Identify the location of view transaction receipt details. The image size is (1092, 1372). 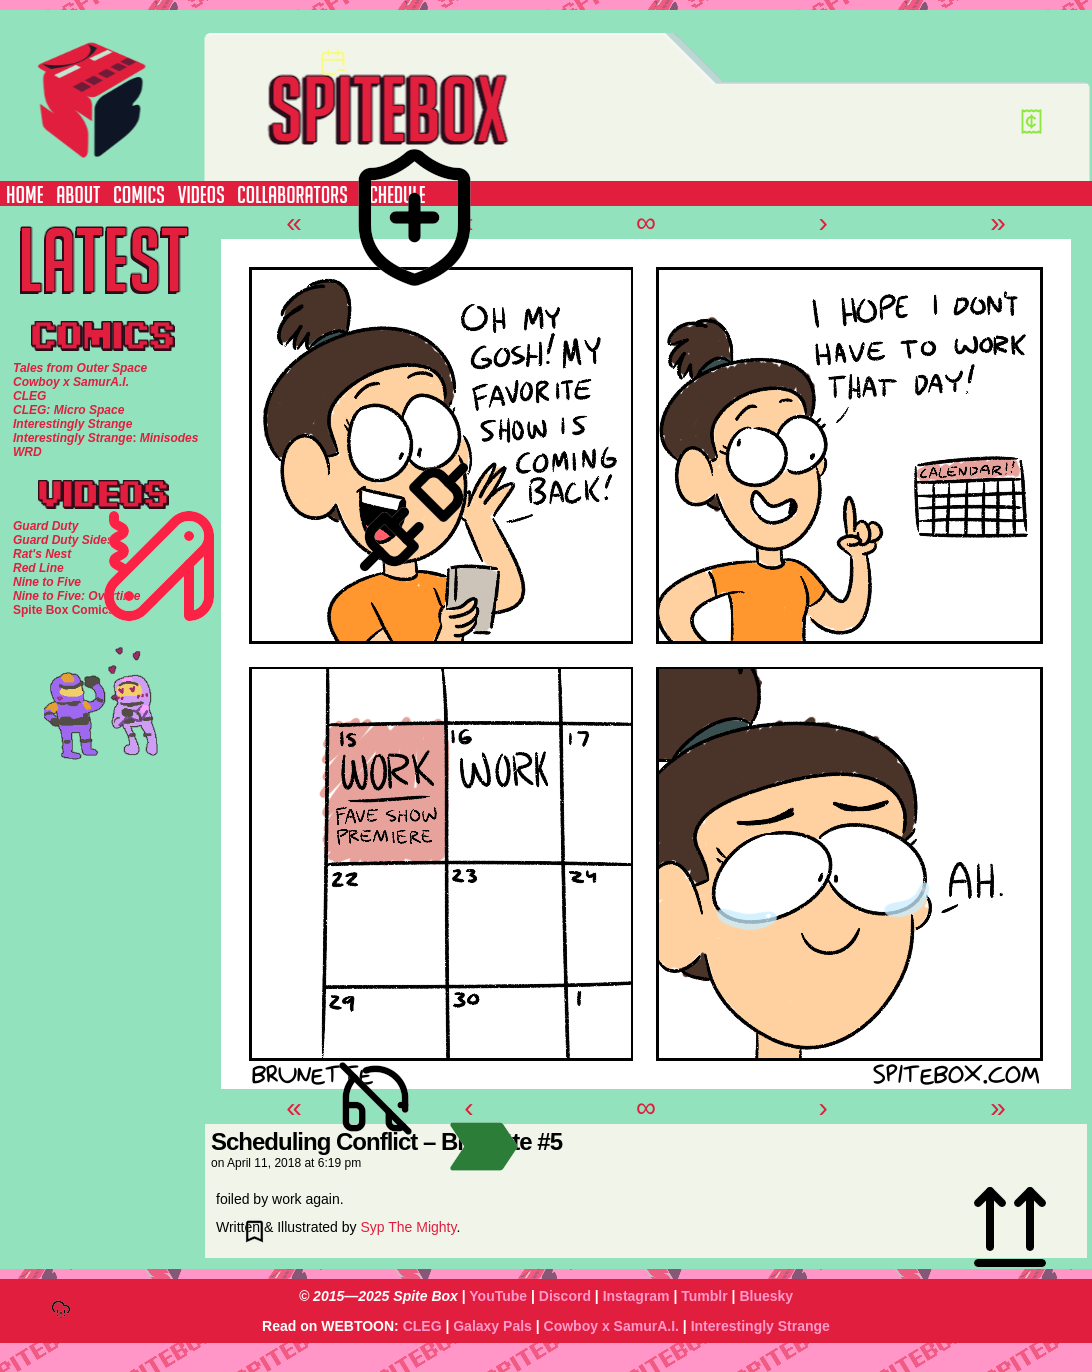
(1031, 121).